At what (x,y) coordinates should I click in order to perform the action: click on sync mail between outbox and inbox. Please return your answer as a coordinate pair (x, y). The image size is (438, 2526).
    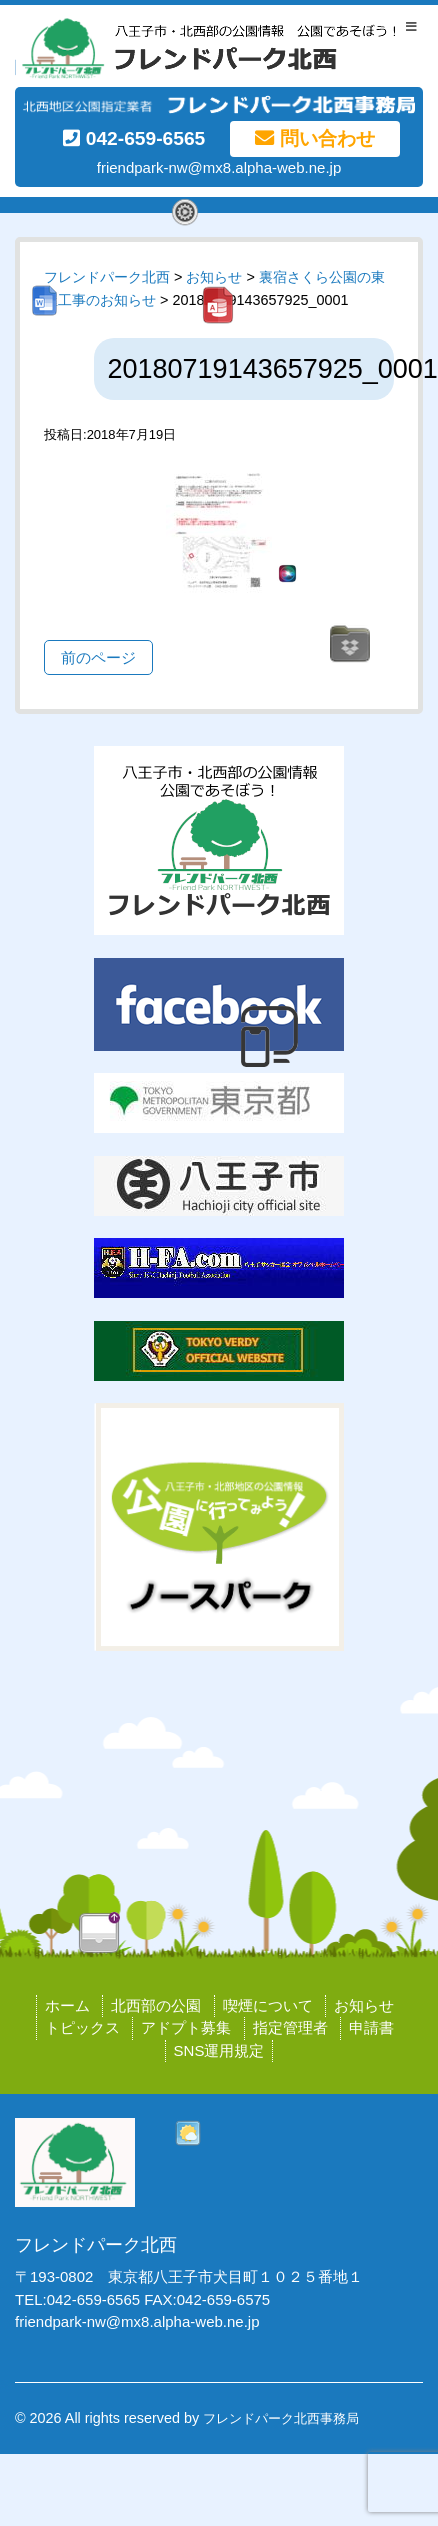
    Looking at the image, I should click on (99, 1933).